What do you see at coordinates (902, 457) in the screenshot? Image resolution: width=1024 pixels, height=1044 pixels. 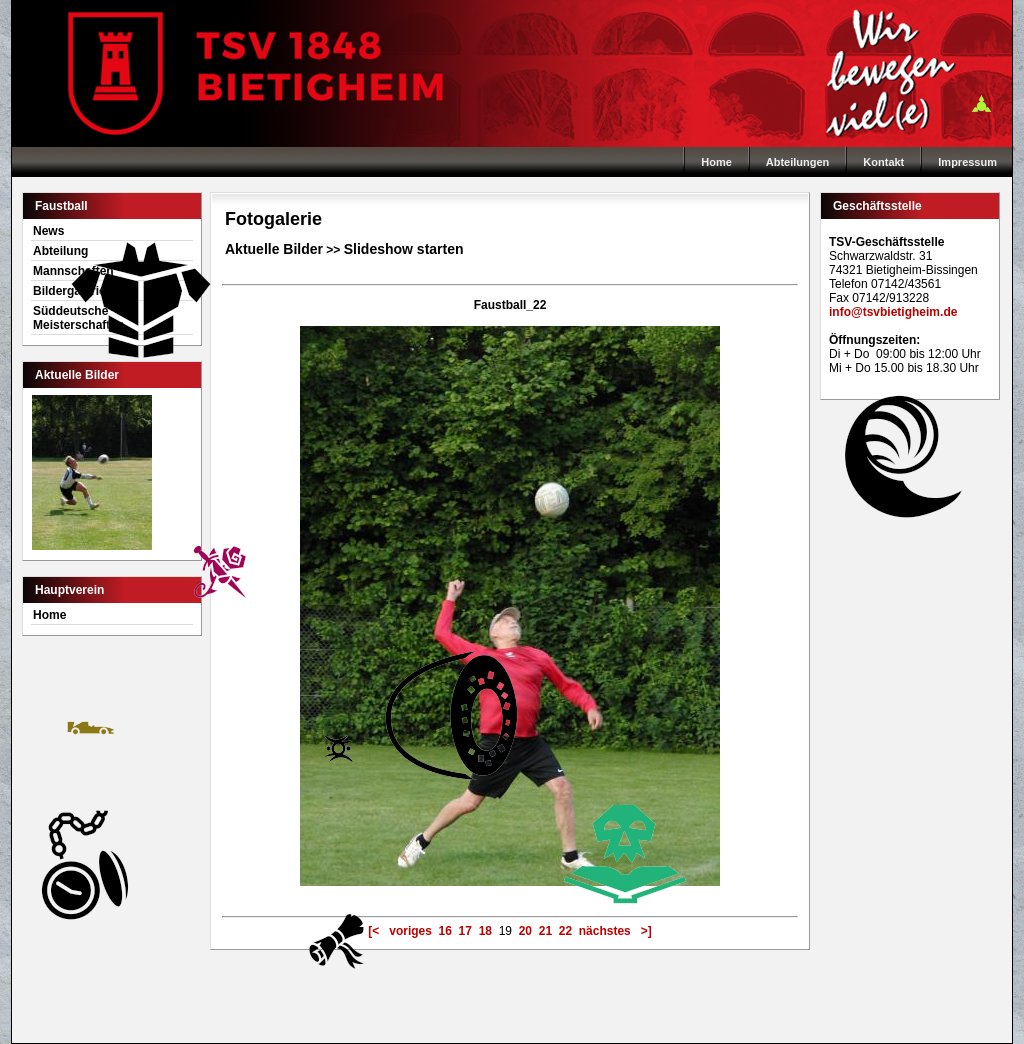 I see `view internal horn anatomy or structure` at bounding box center [902, 457].